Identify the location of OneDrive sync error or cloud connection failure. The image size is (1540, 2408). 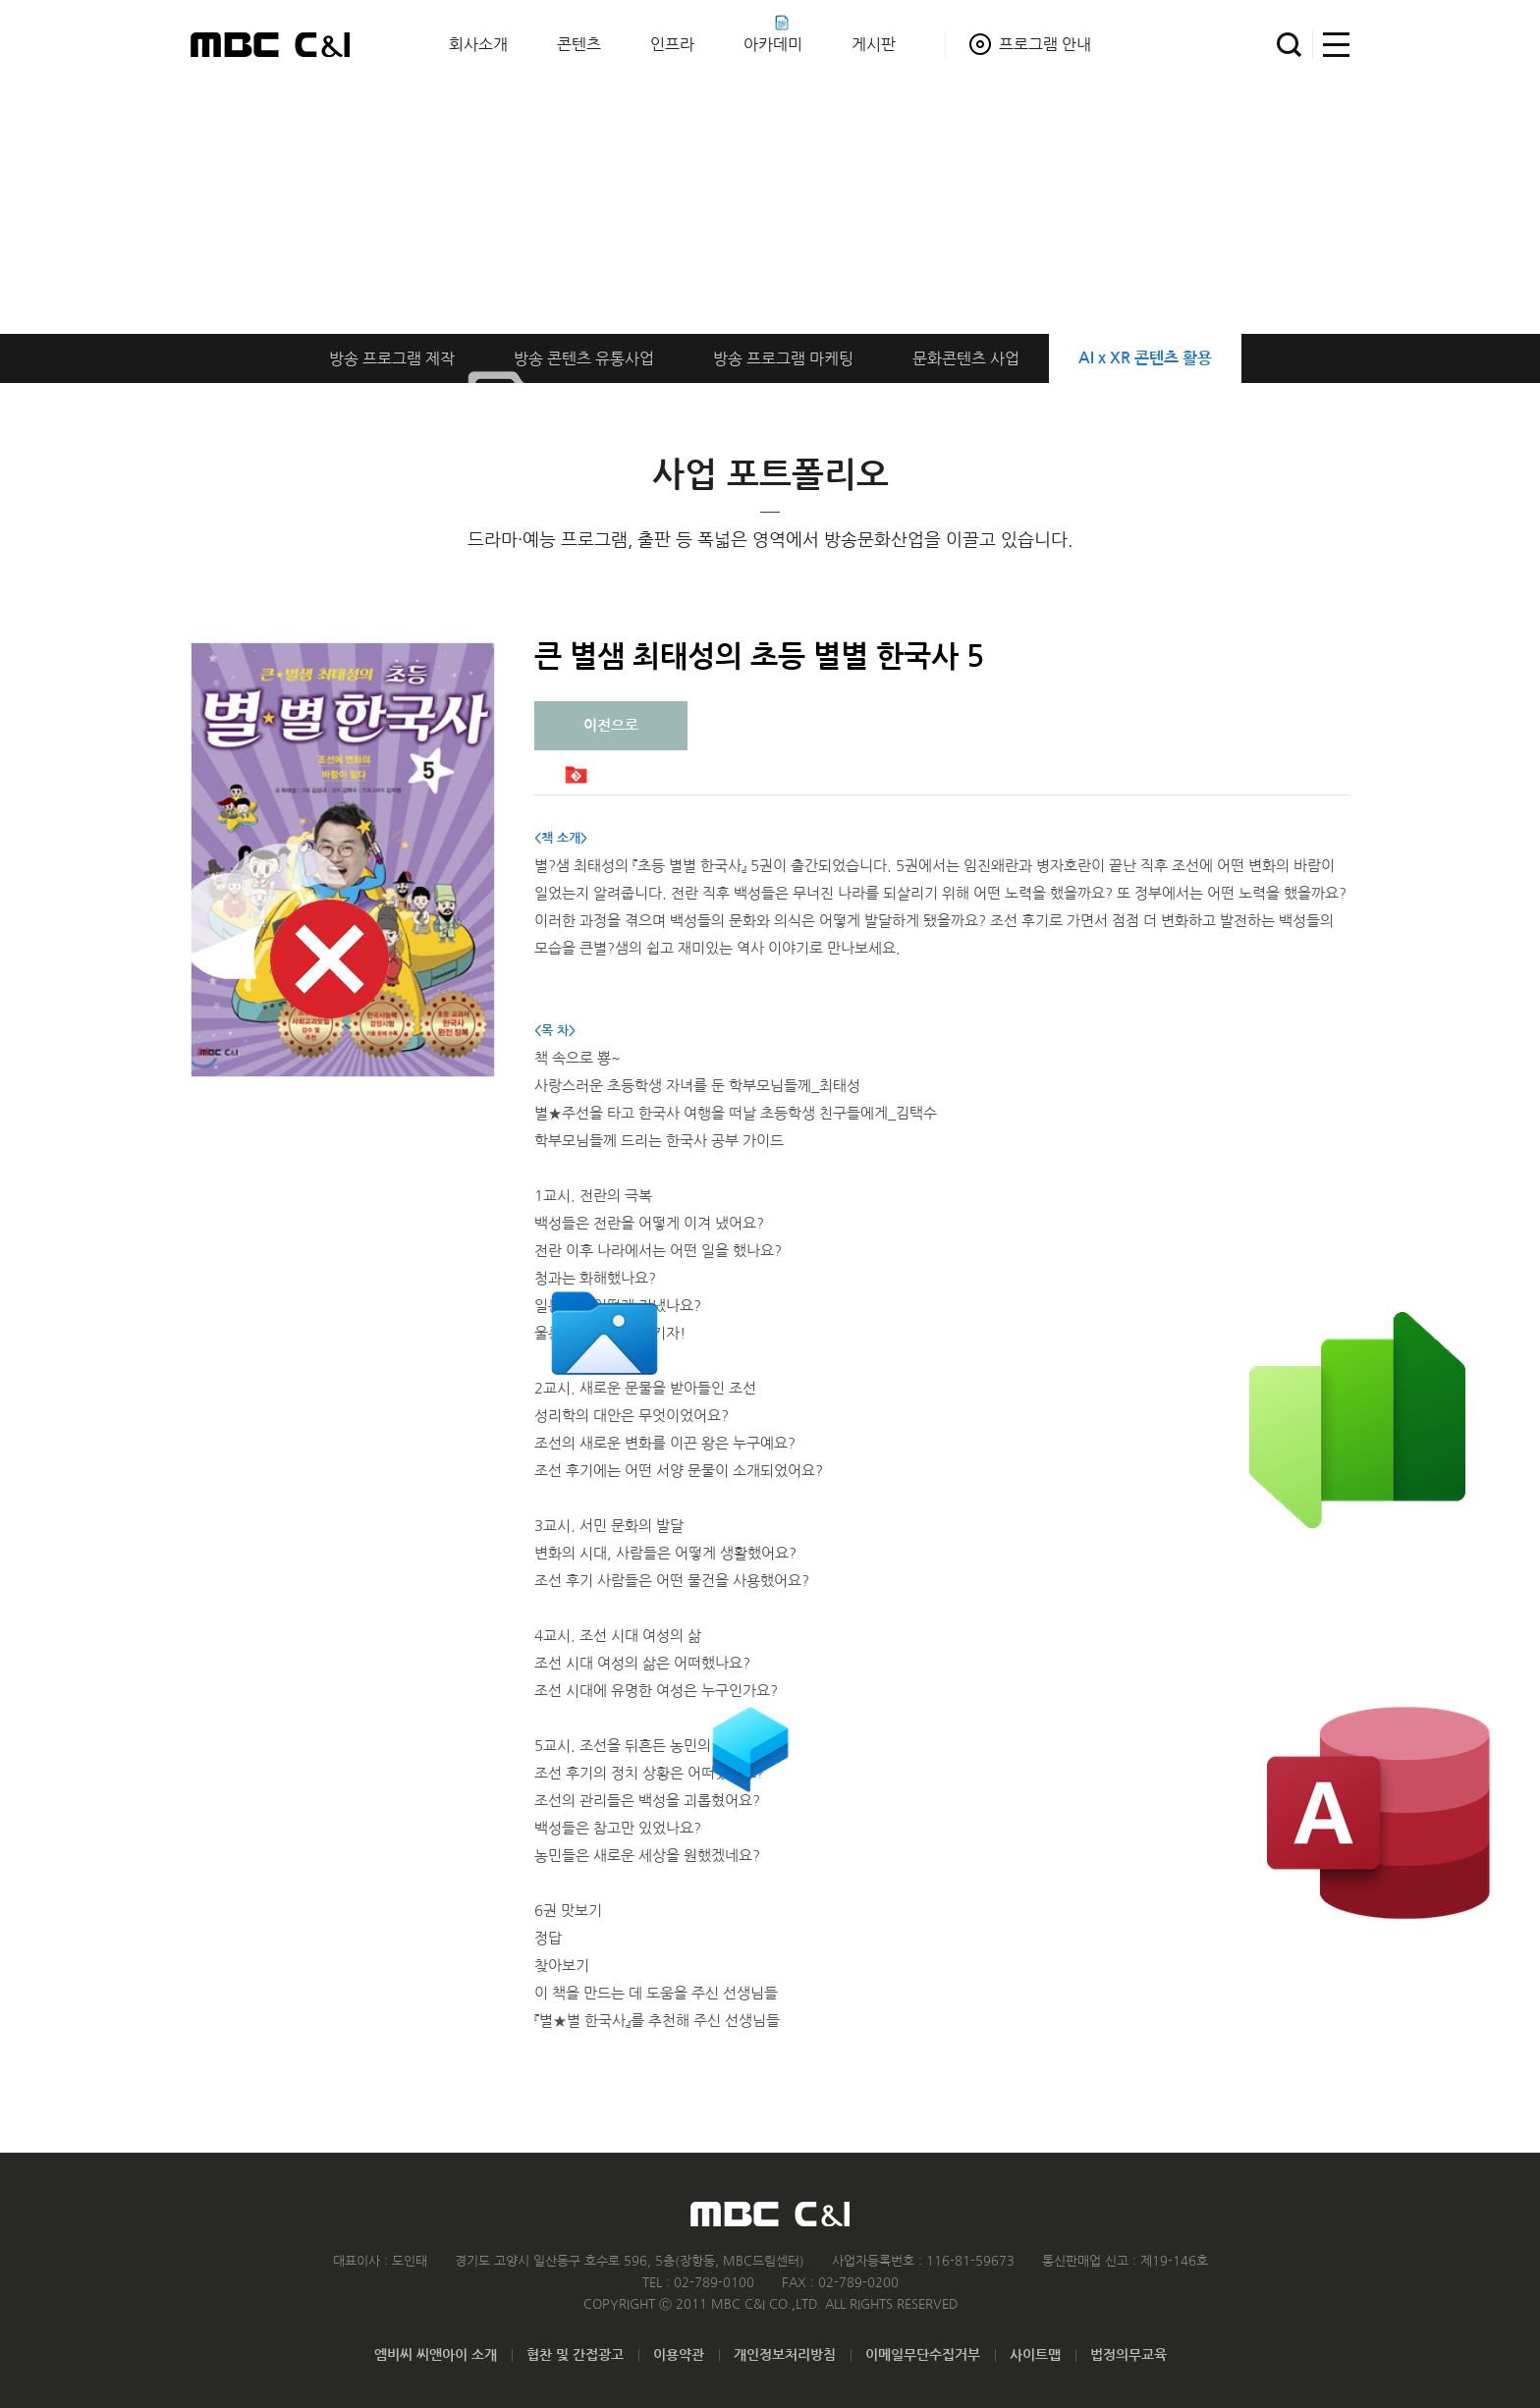
(283, 912).